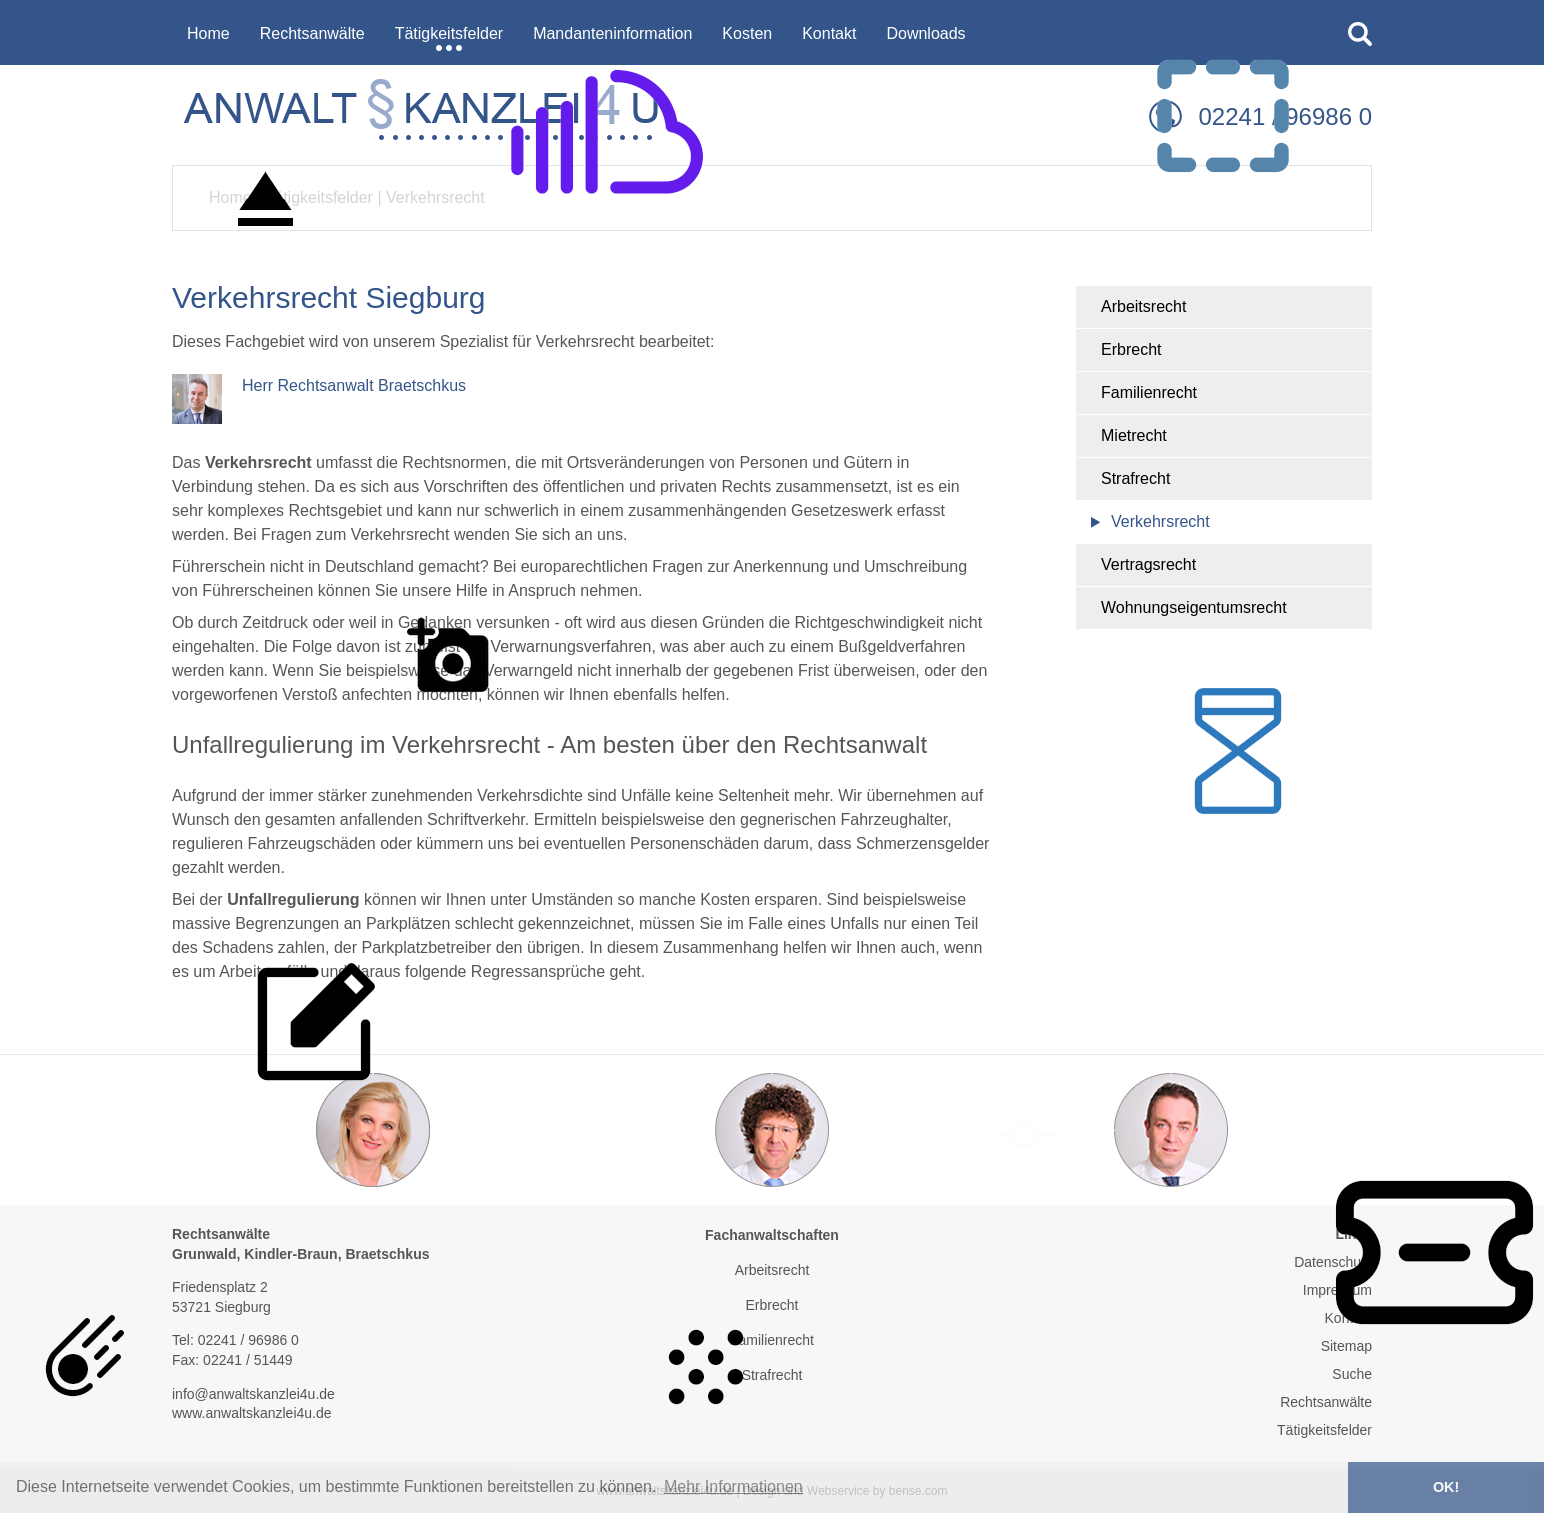  I want to click on view commit history in version control, so click(1025, 1135).